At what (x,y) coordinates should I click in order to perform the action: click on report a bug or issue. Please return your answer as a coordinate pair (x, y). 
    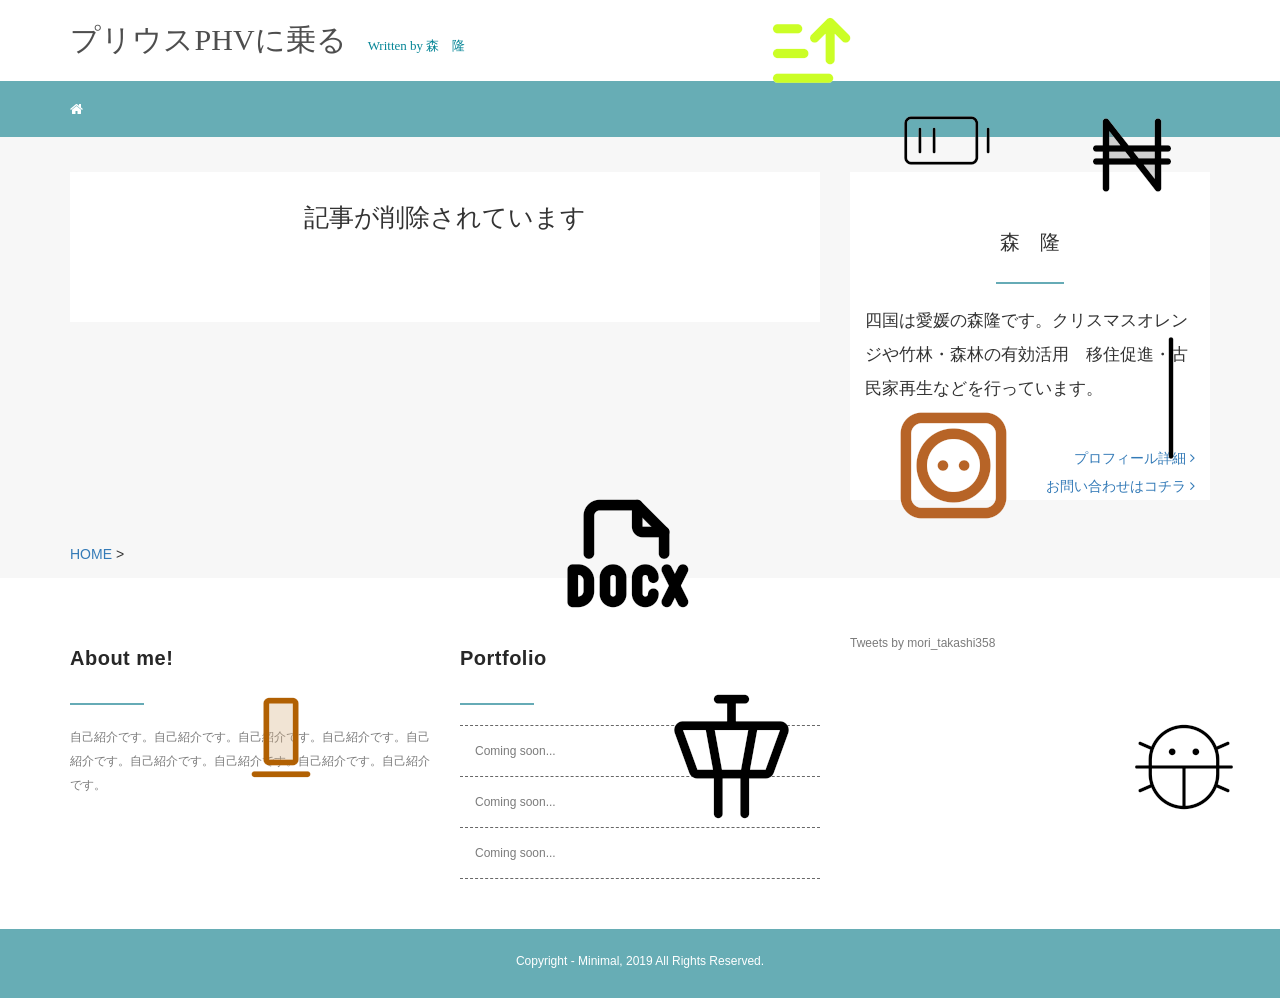
    Looking at the image, I should click on (1184, 767).